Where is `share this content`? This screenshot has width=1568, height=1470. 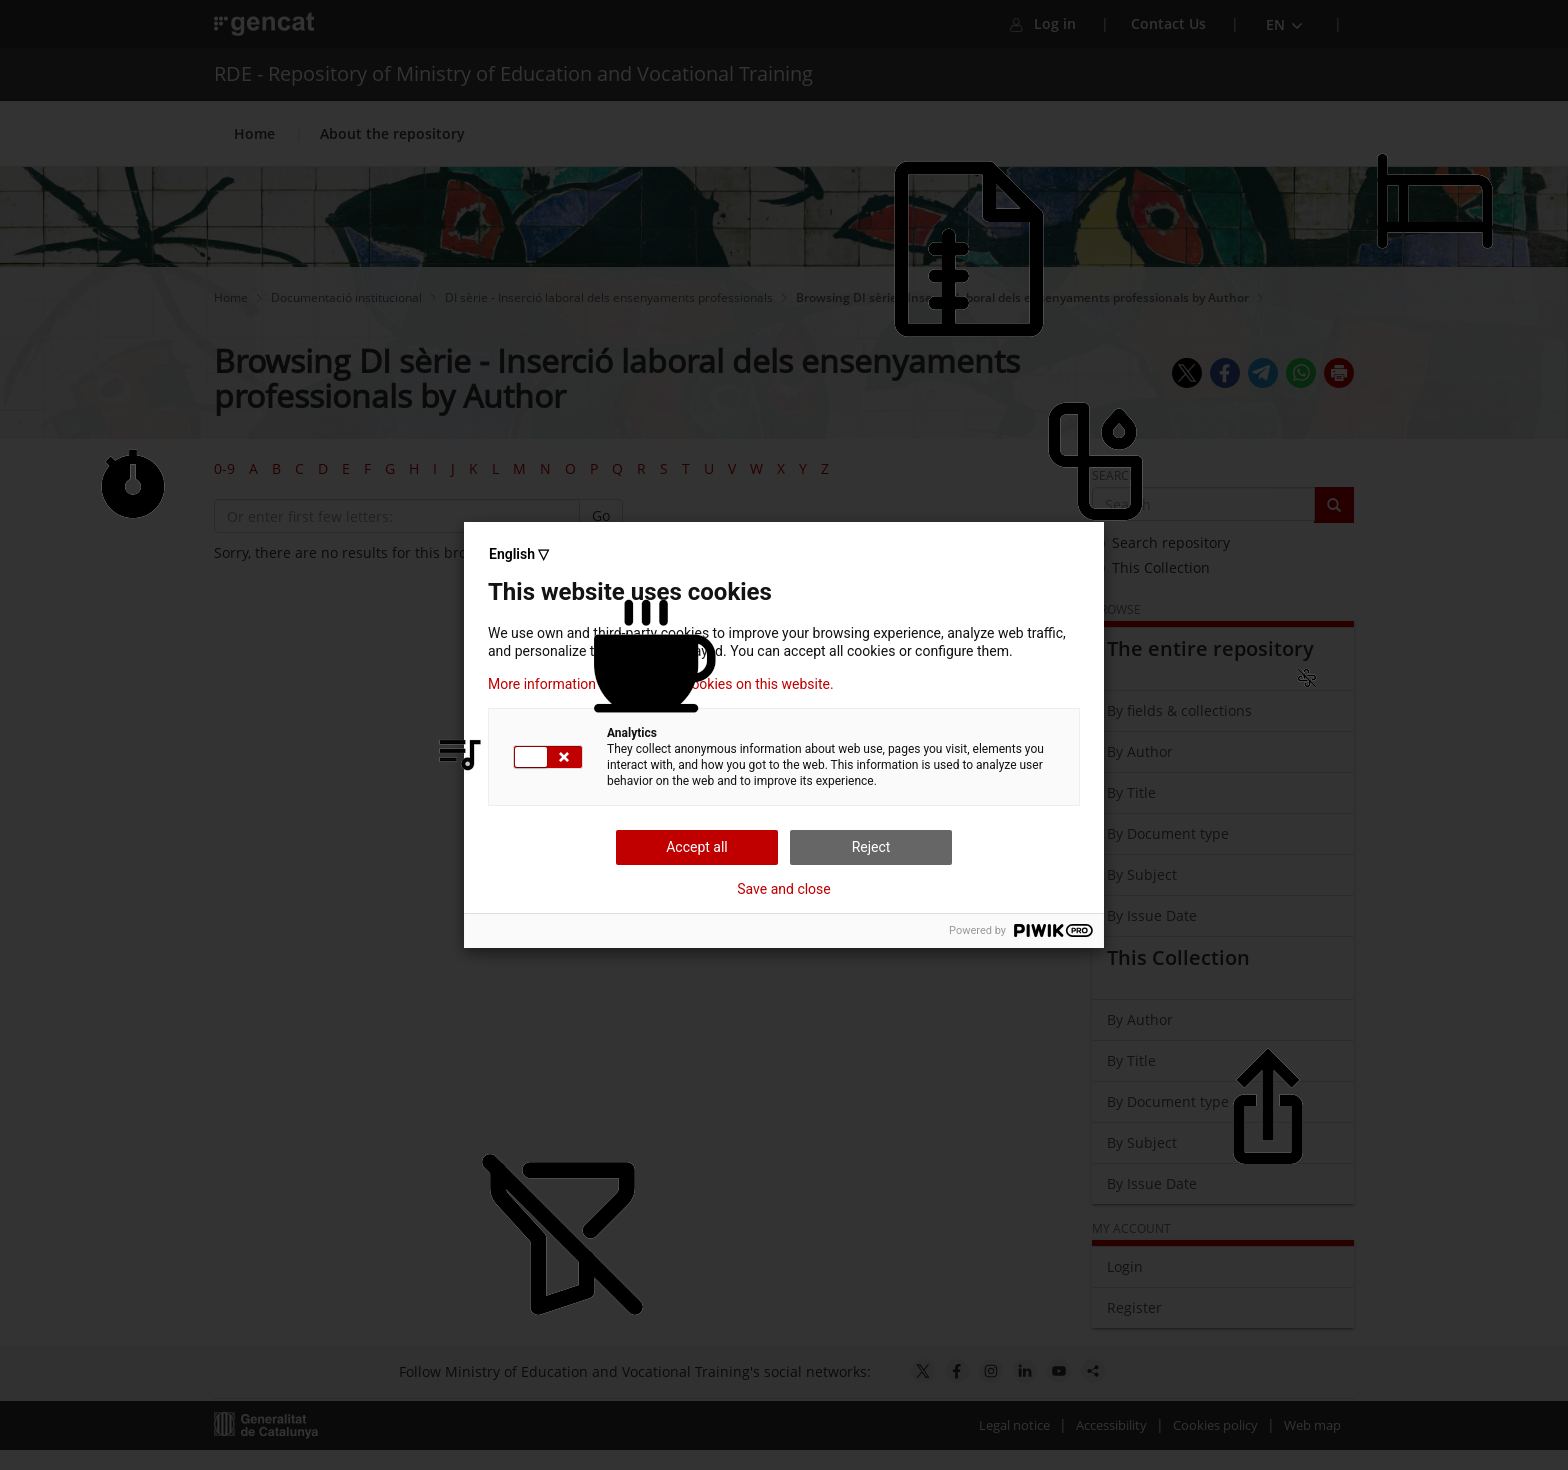
share this content is located at coordinates (1268, 1106).